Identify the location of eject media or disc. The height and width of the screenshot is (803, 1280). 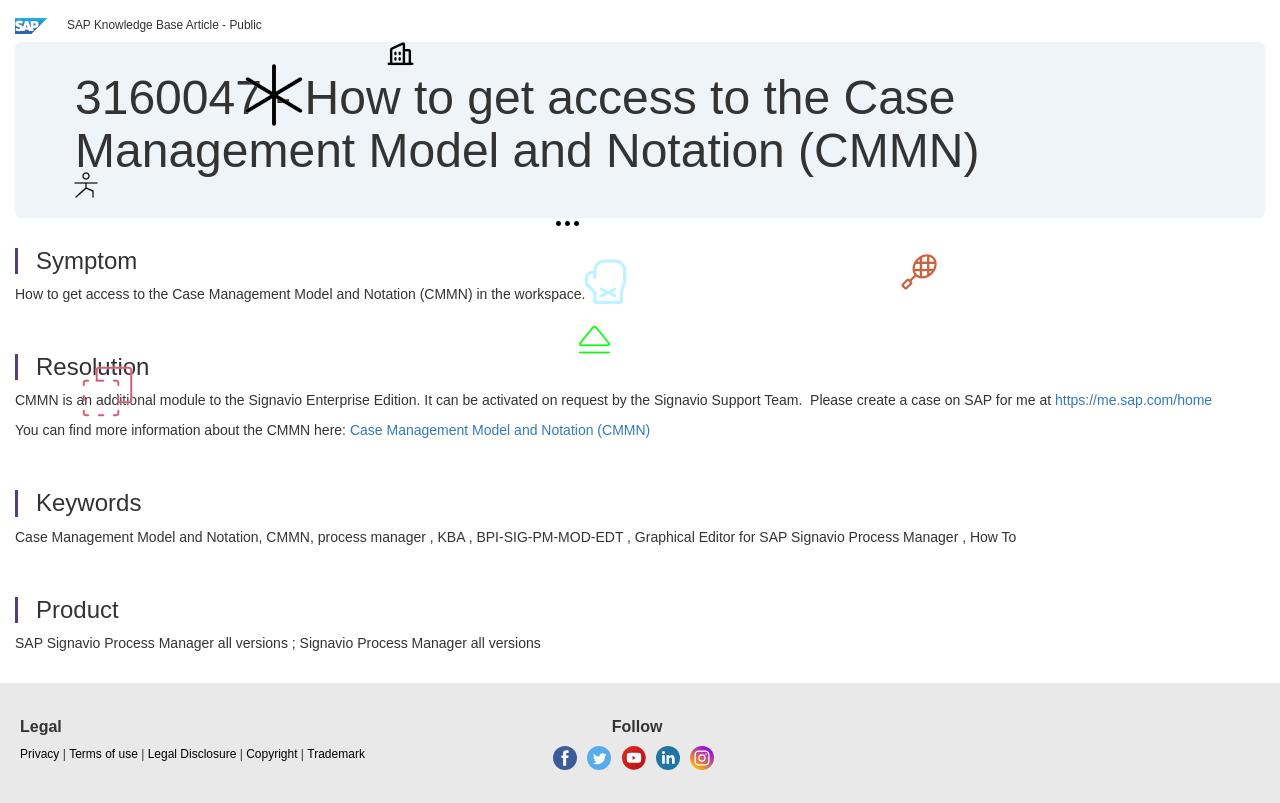
(594, 341).